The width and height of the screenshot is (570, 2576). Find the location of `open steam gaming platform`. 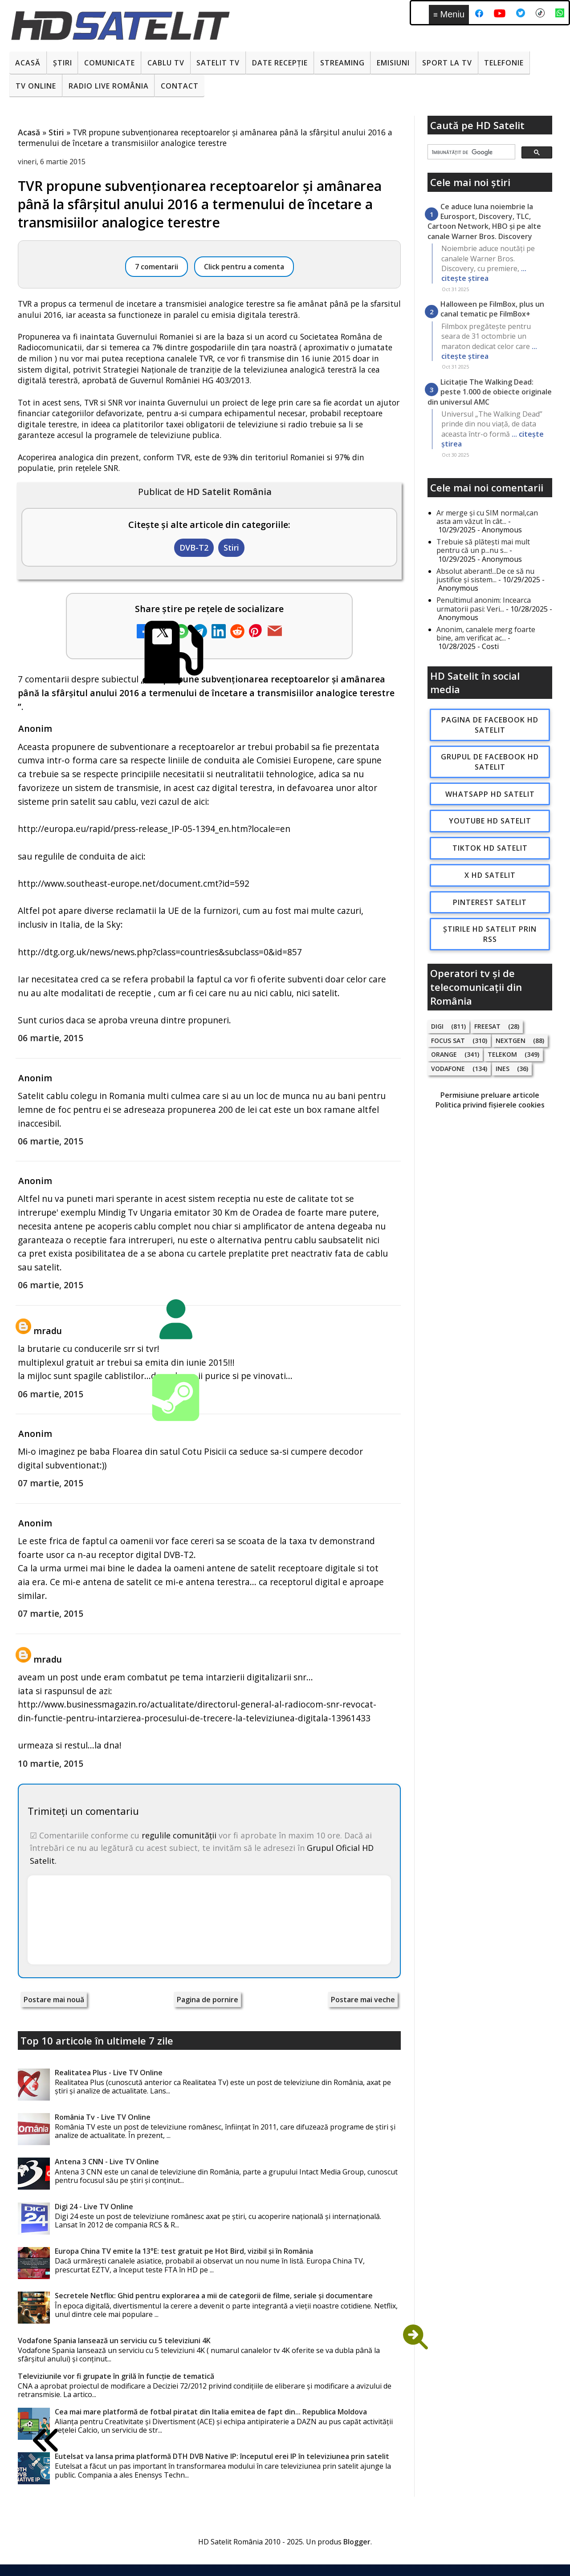

open steam gaming platform is located at coordinates (175, 1397).